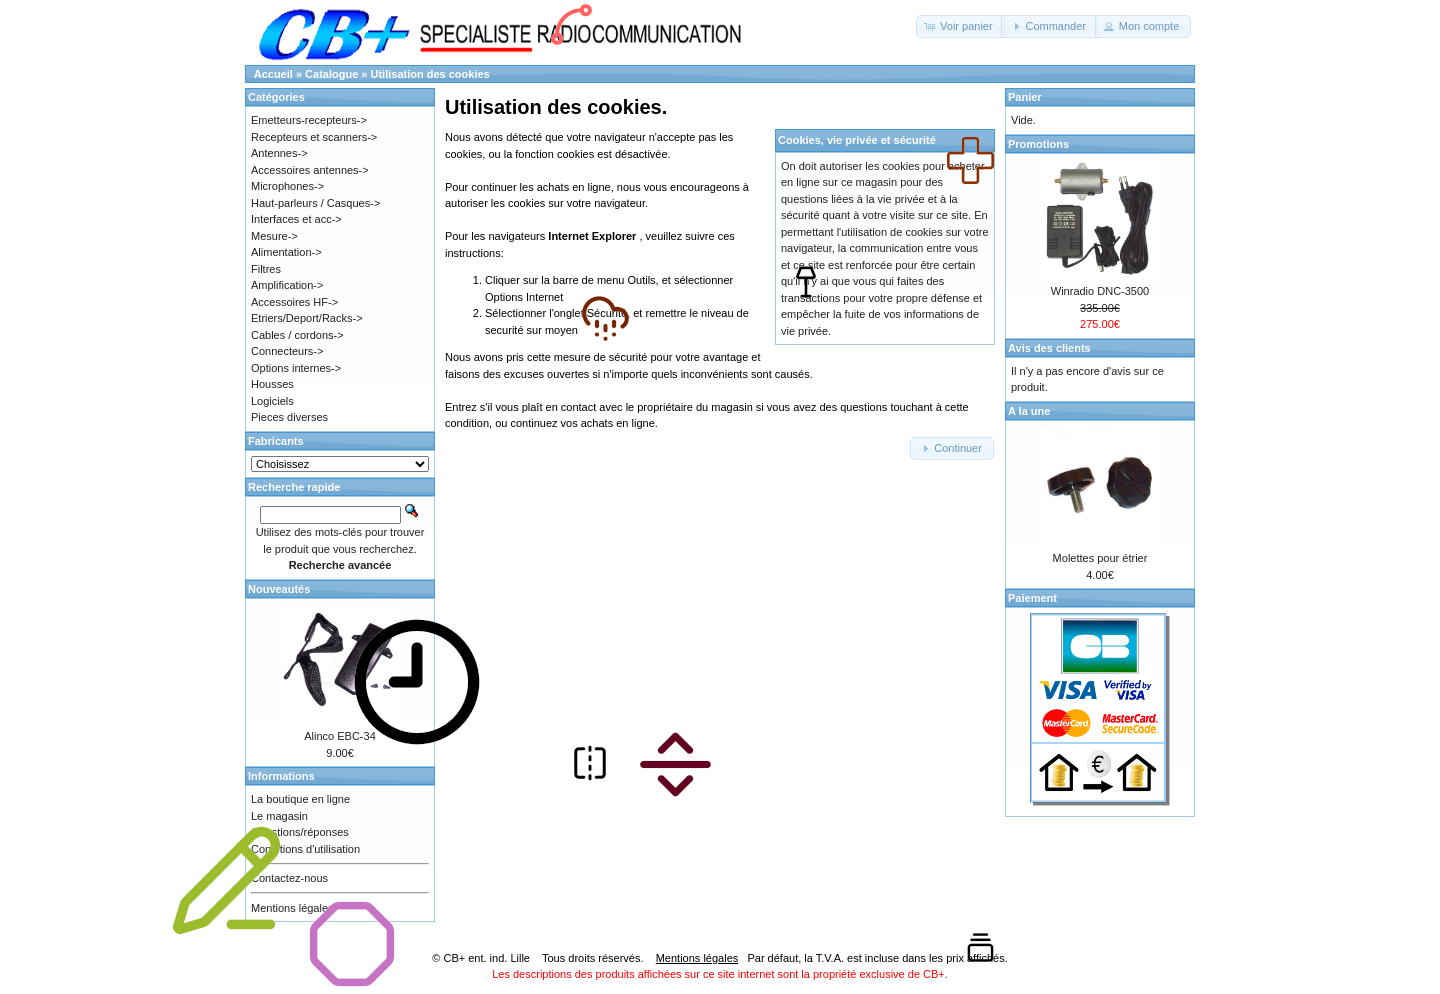  What do you see at coordinates (571, 24) in the screenshot?
I see `draw a curved path or bezier line` at bounding box center [571, 24].